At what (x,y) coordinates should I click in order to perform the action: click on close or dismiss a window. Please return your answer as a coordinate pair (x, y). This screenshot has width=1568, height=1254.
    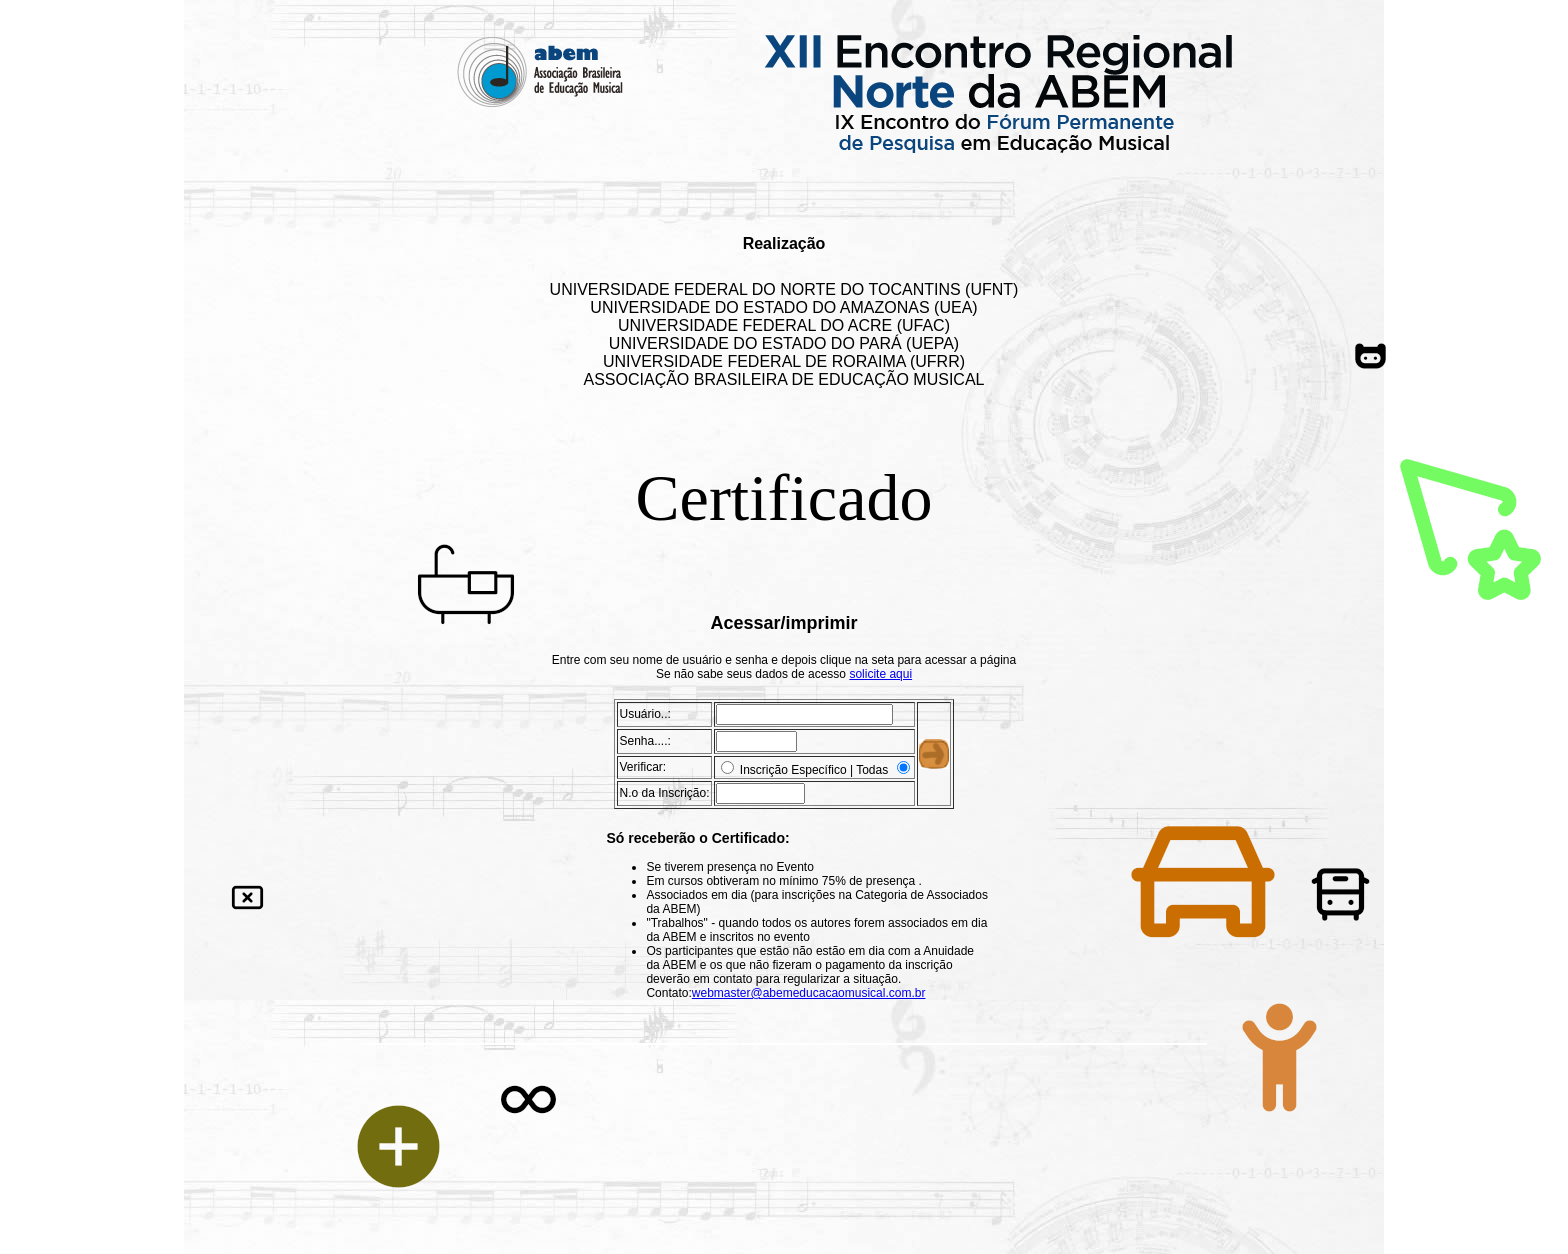
    Looking at the image, I should click on (247, 897).